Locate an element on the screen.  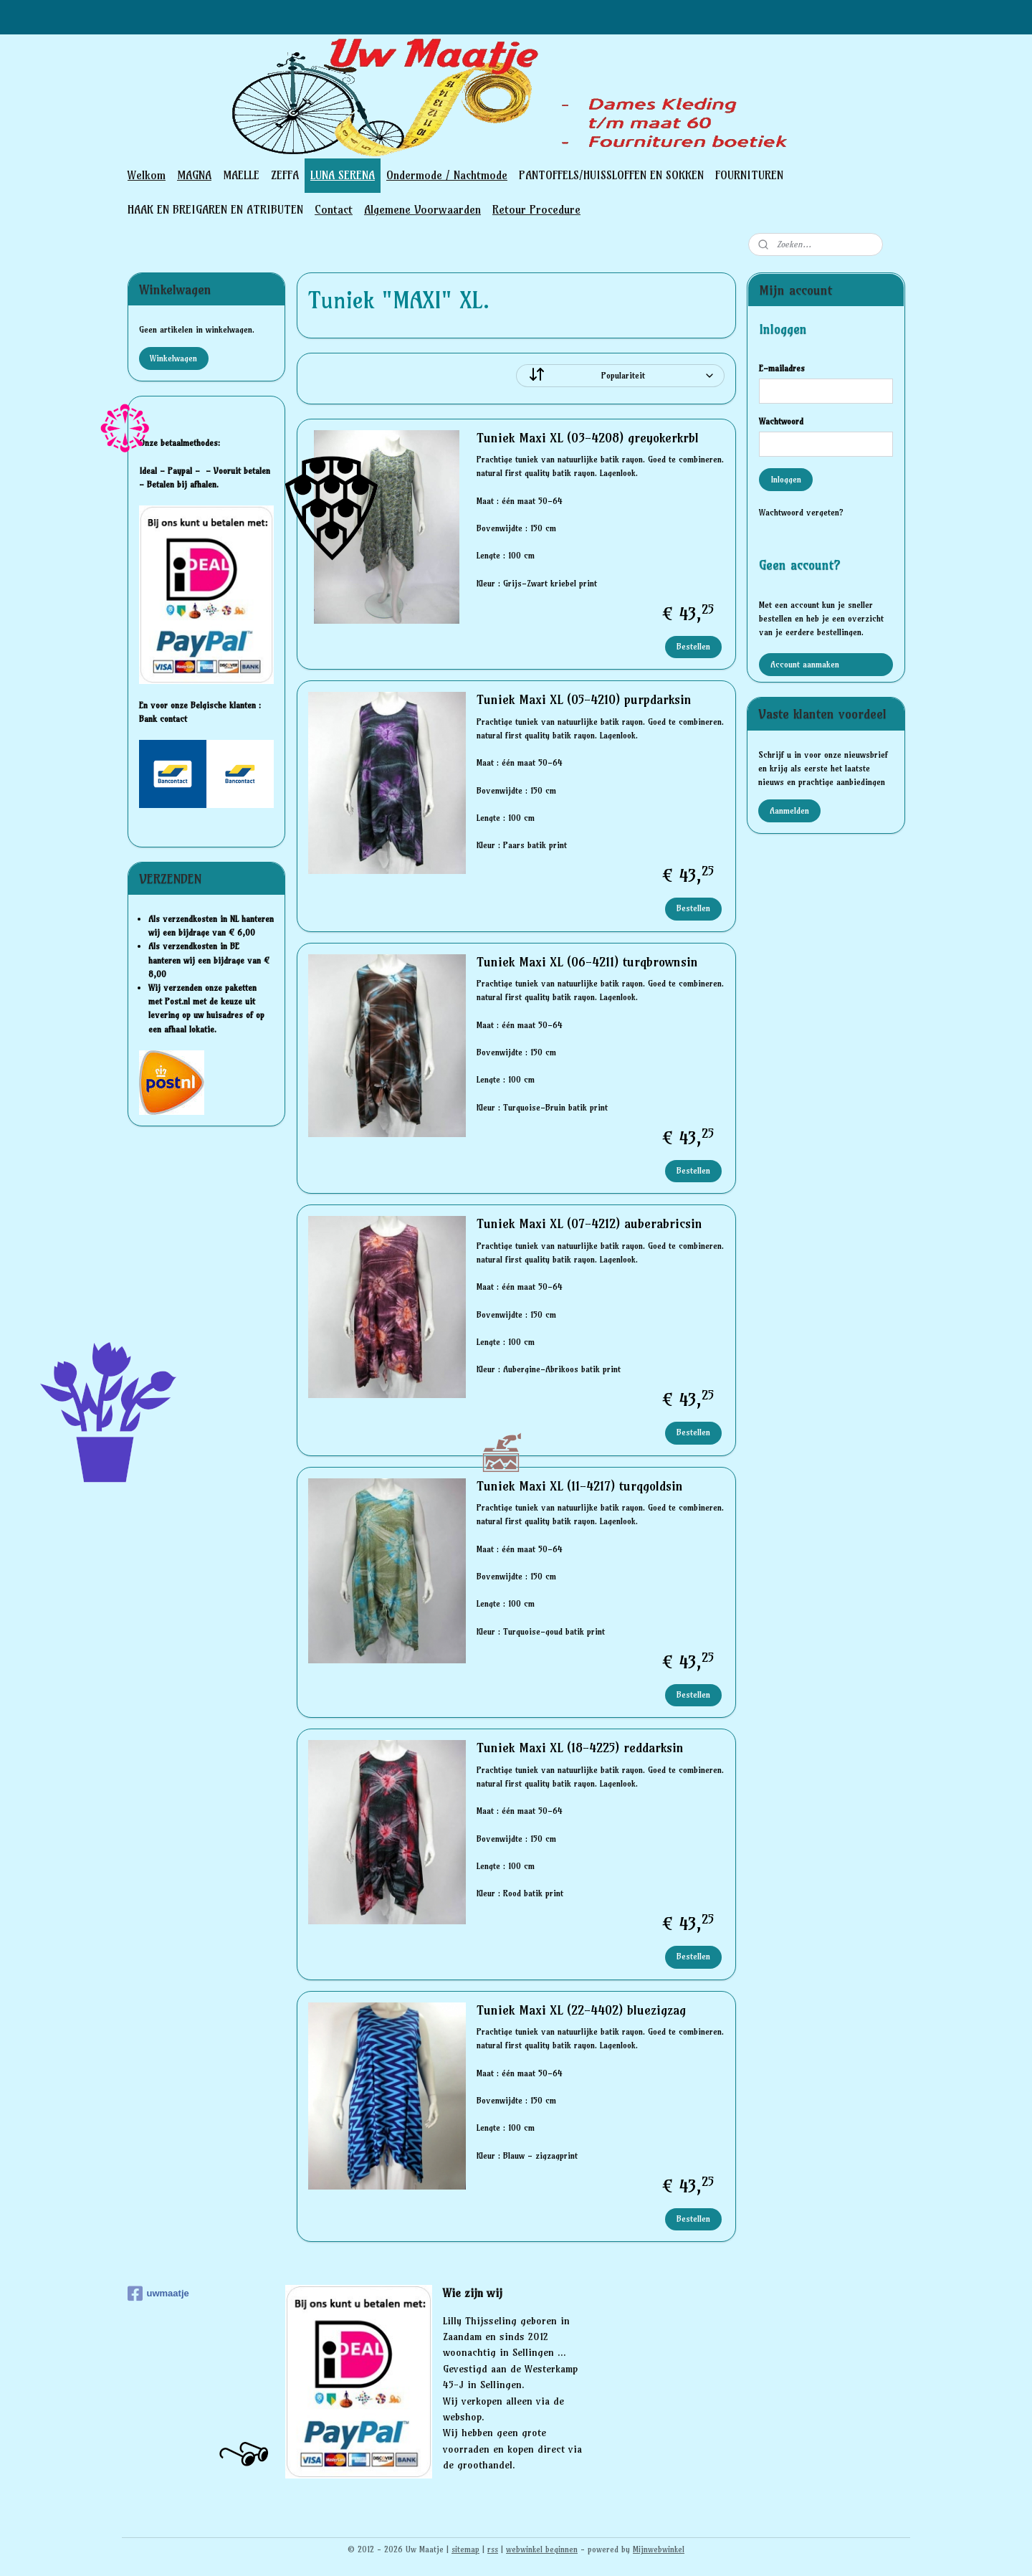
access gardening or plant care features is located at coordinates (106, 1412).